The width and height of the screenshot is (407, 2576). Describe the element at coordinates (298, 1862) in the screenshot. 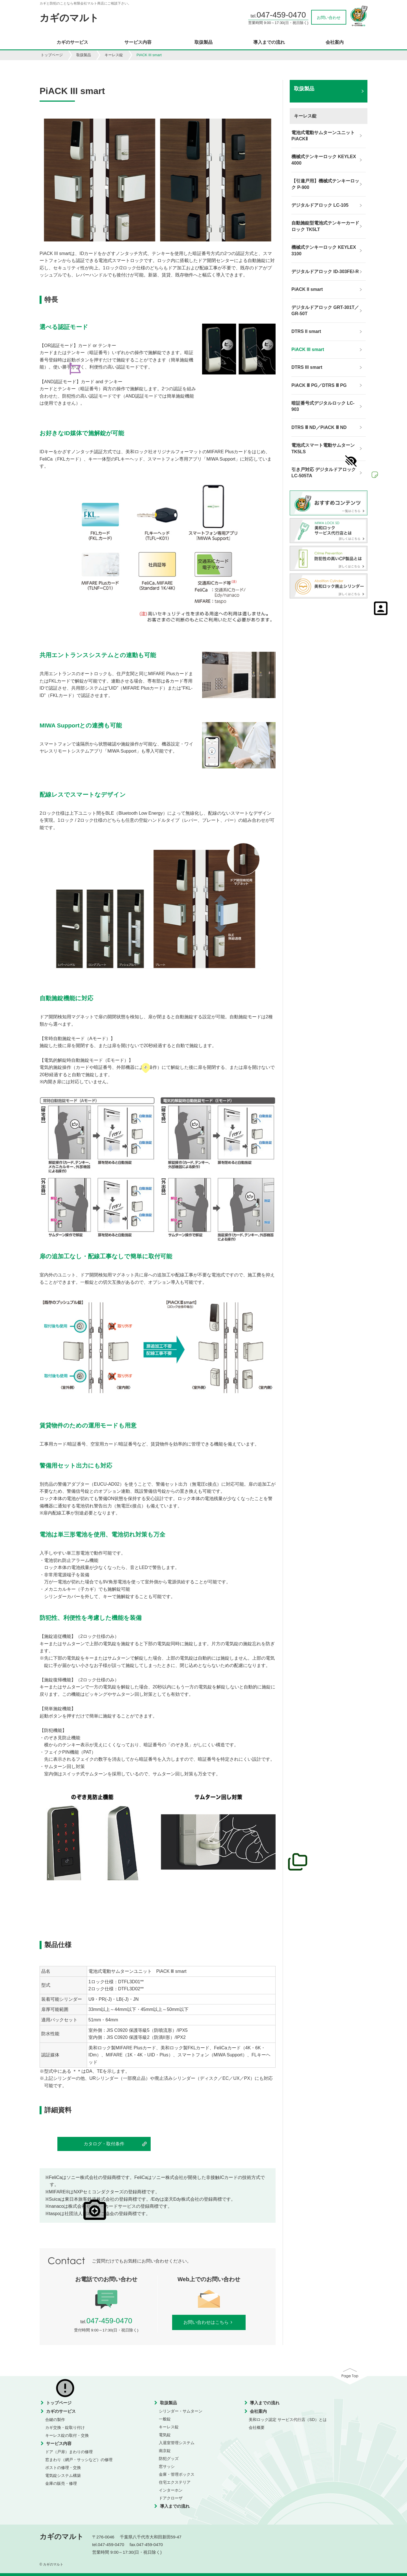

I see `view all folders` at that location.